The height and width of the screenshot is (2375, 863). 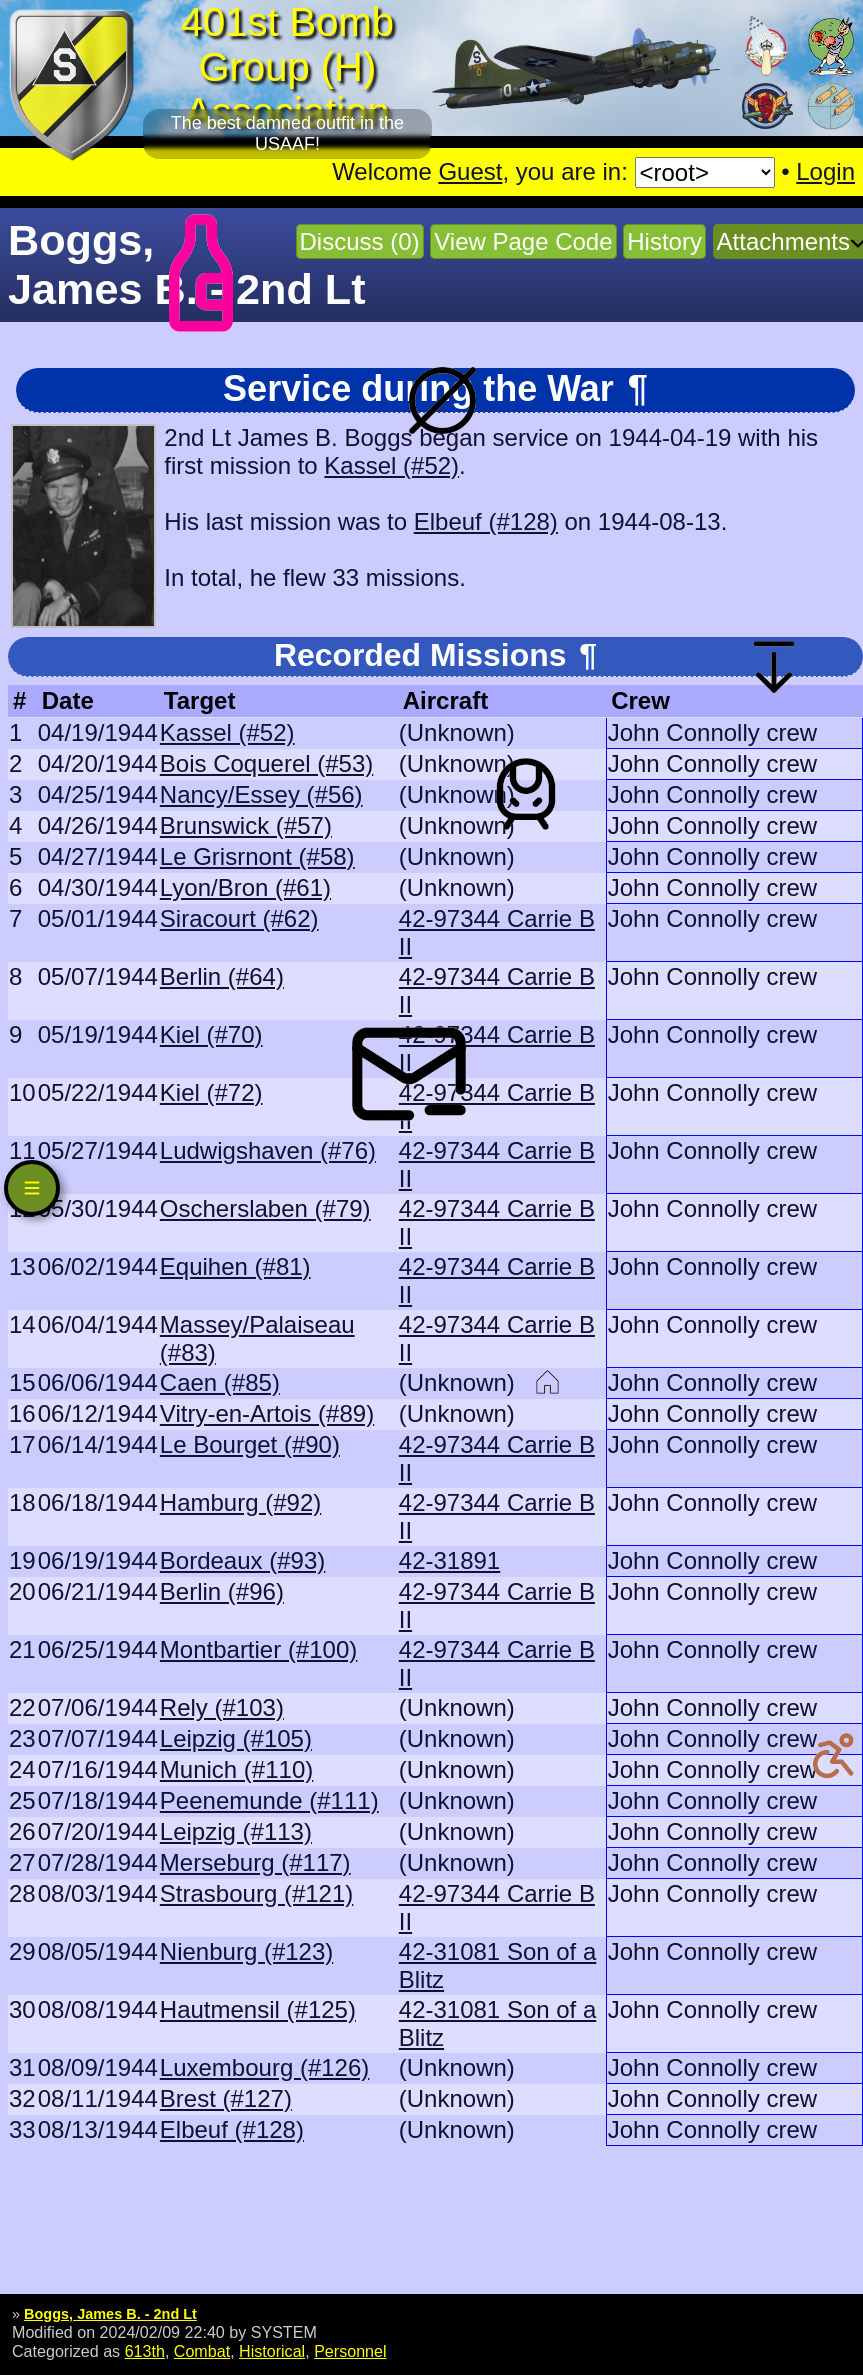 What do you see at coordinates (547, 1382) in the screenshot?
I see `navigate to home screen` at bounding box center [547, 1382].